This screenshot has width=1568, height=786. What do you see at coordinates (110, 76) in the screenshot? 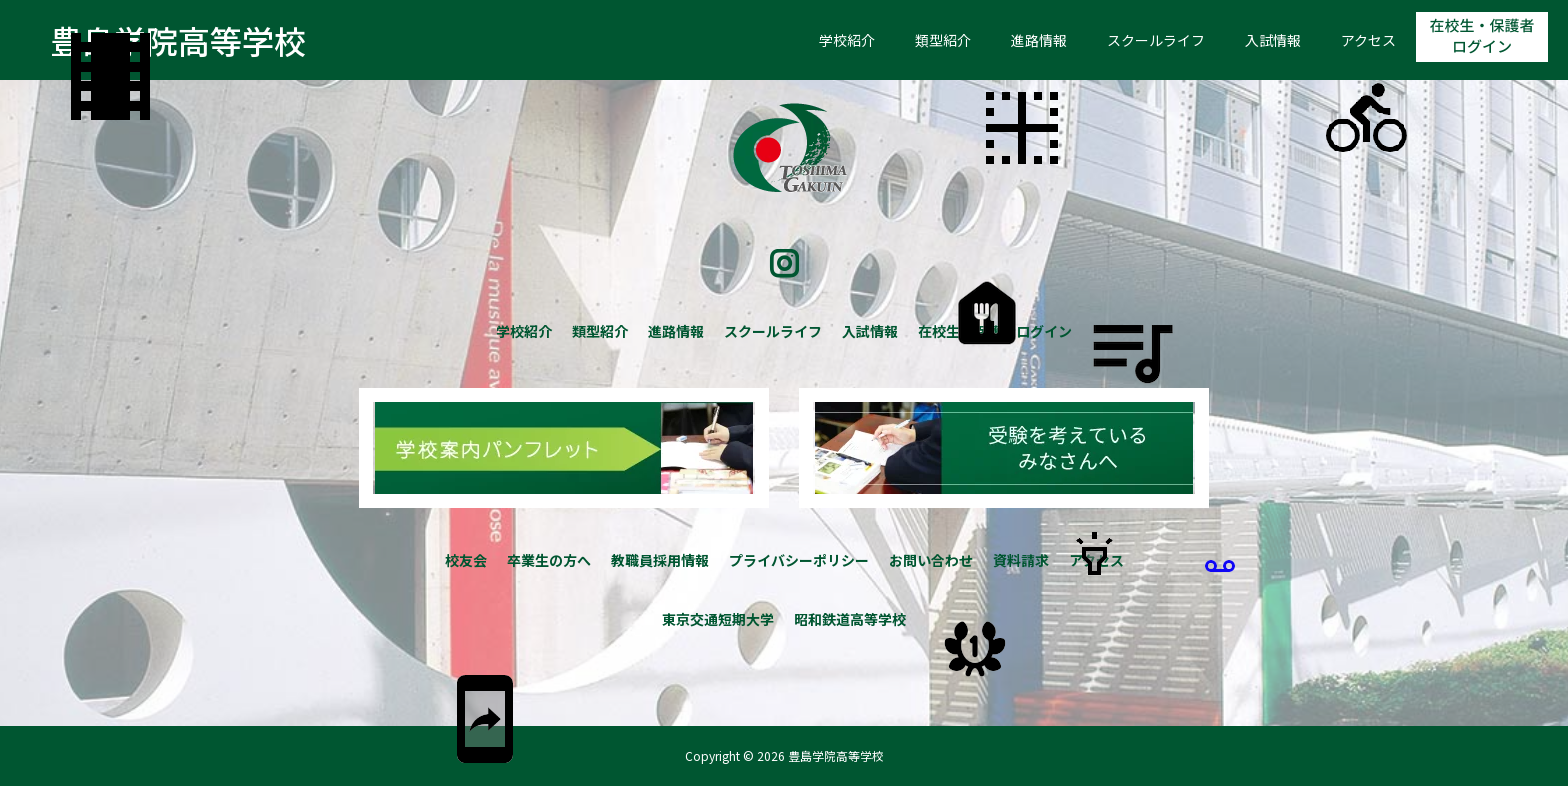
I see `browse local movies or theaters nearby` at bounding box center [110, 76].